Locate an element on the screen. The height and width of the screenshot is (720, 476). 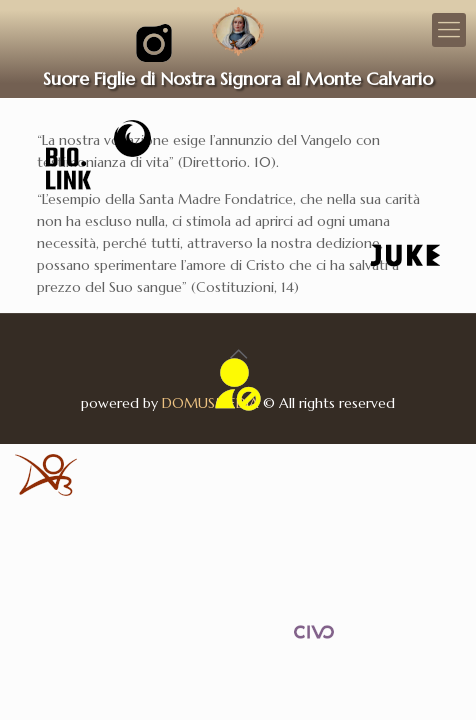
block or ban a user is located at coordinates (234, 384).